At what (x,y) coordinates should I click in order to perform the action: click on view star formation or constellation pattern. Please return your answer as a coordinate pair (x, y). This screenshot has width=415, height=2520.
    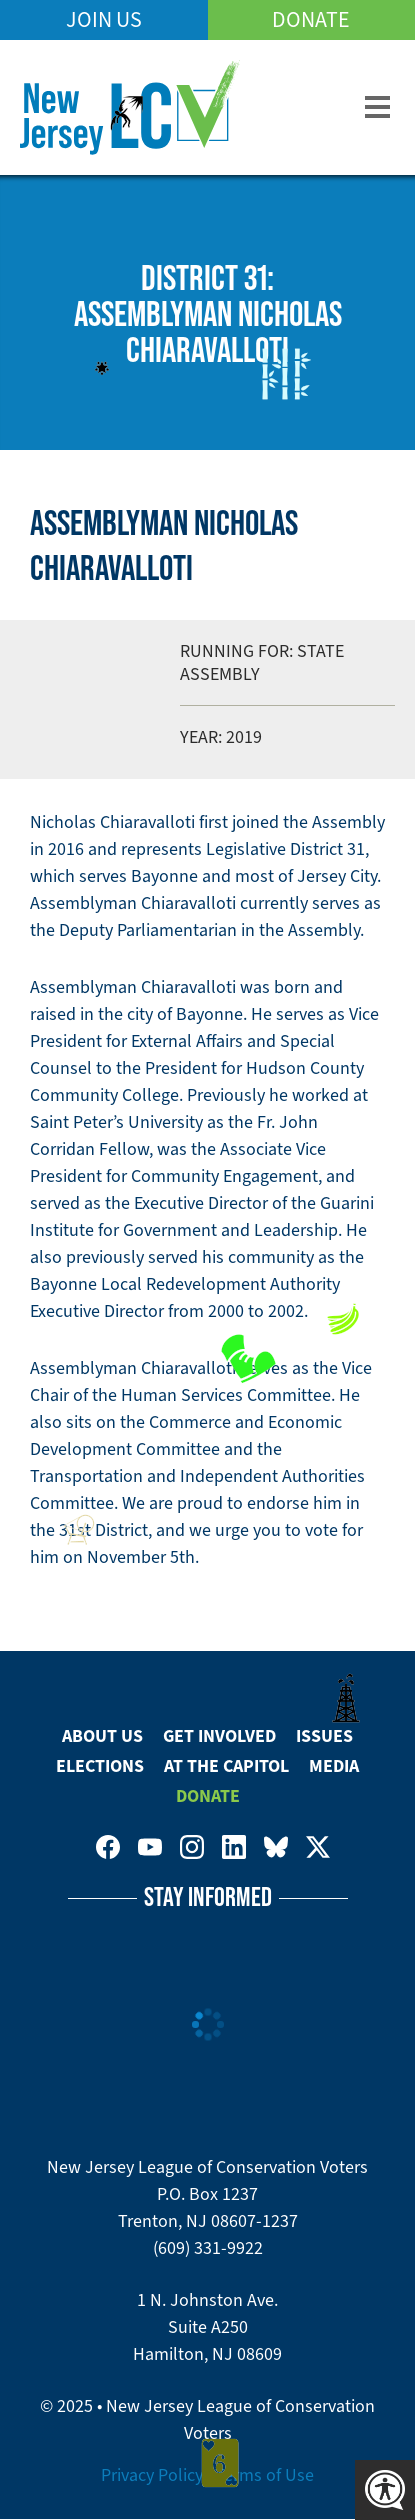
    Looking at the image, I should click on (102, 368).